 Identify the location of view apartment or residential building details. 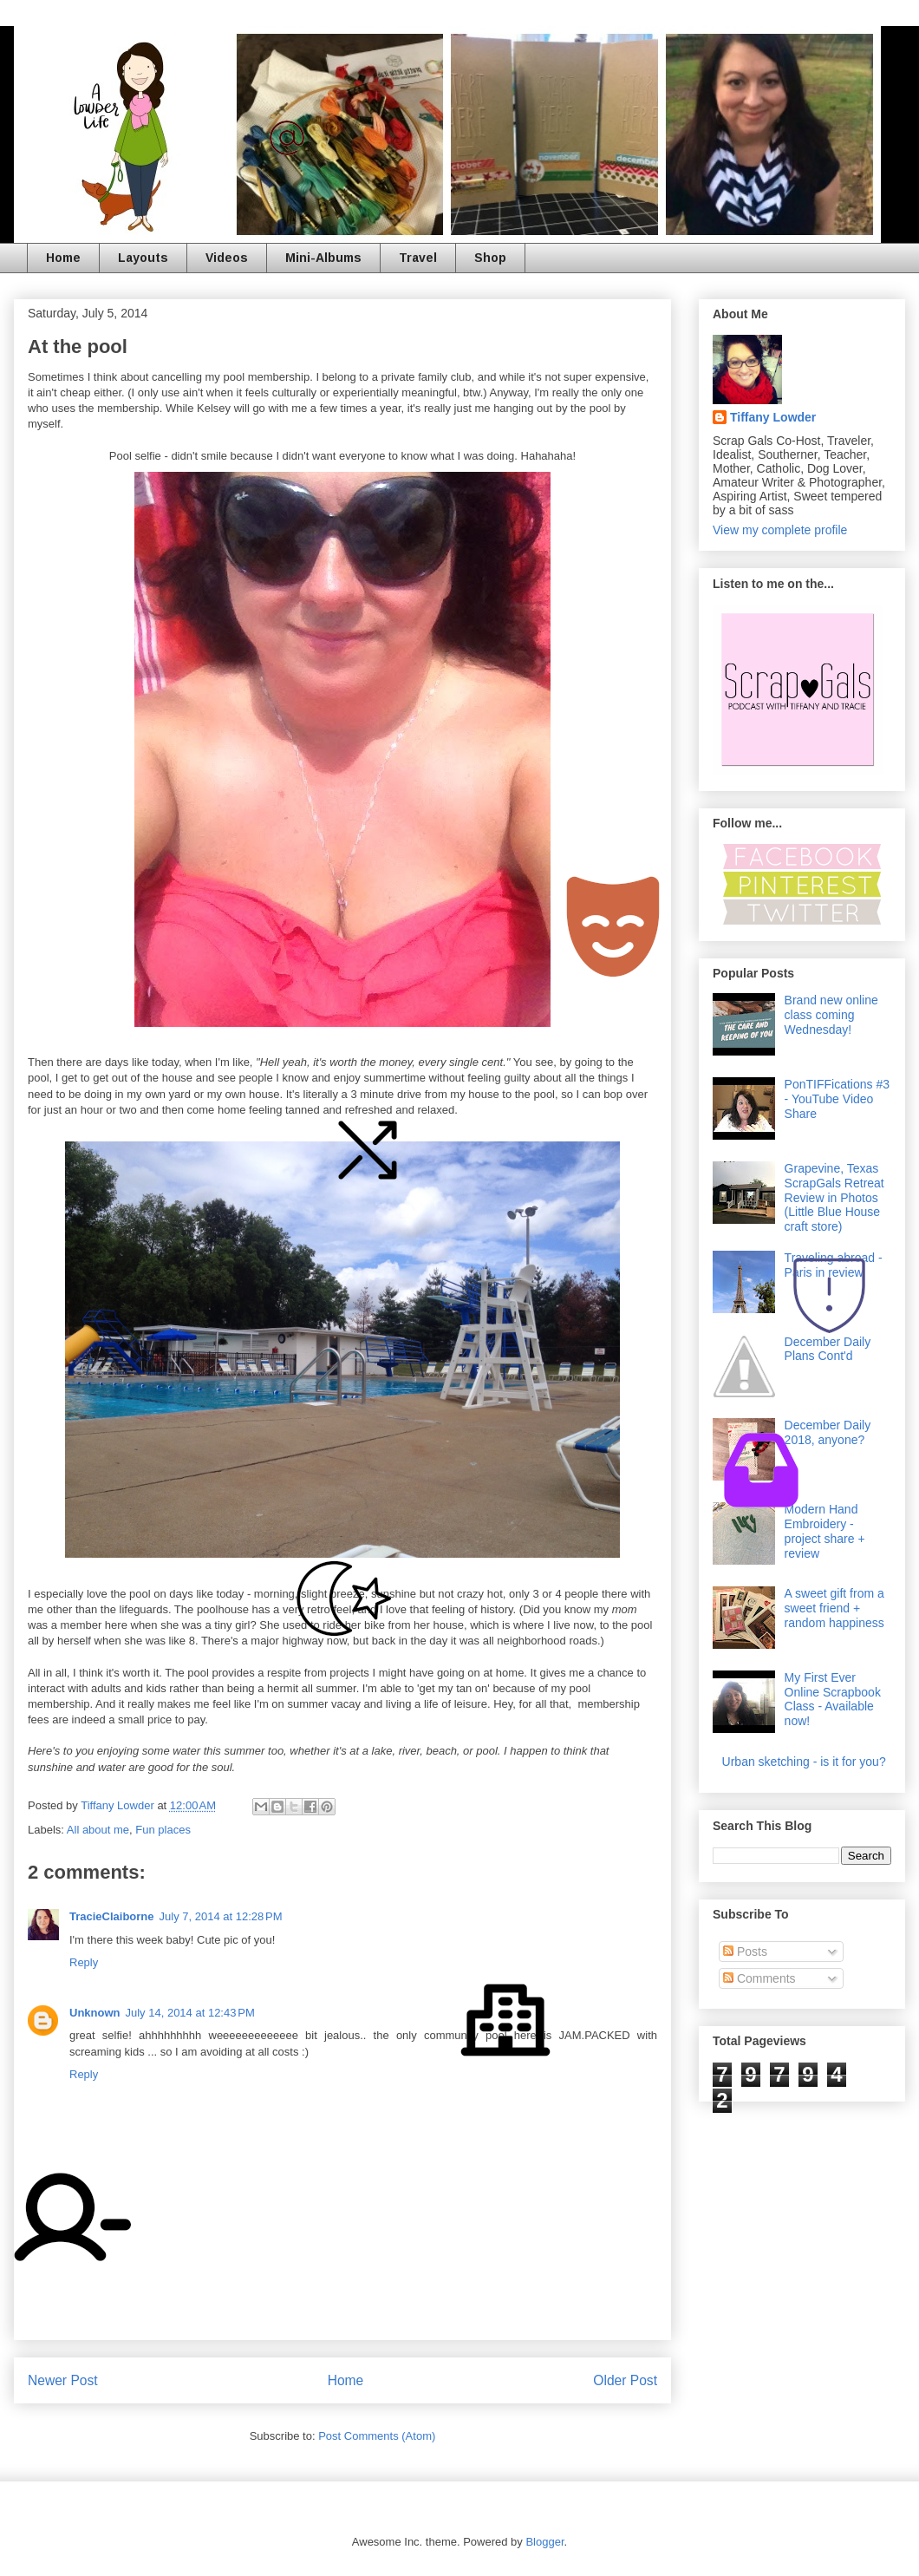
(505, 2020).